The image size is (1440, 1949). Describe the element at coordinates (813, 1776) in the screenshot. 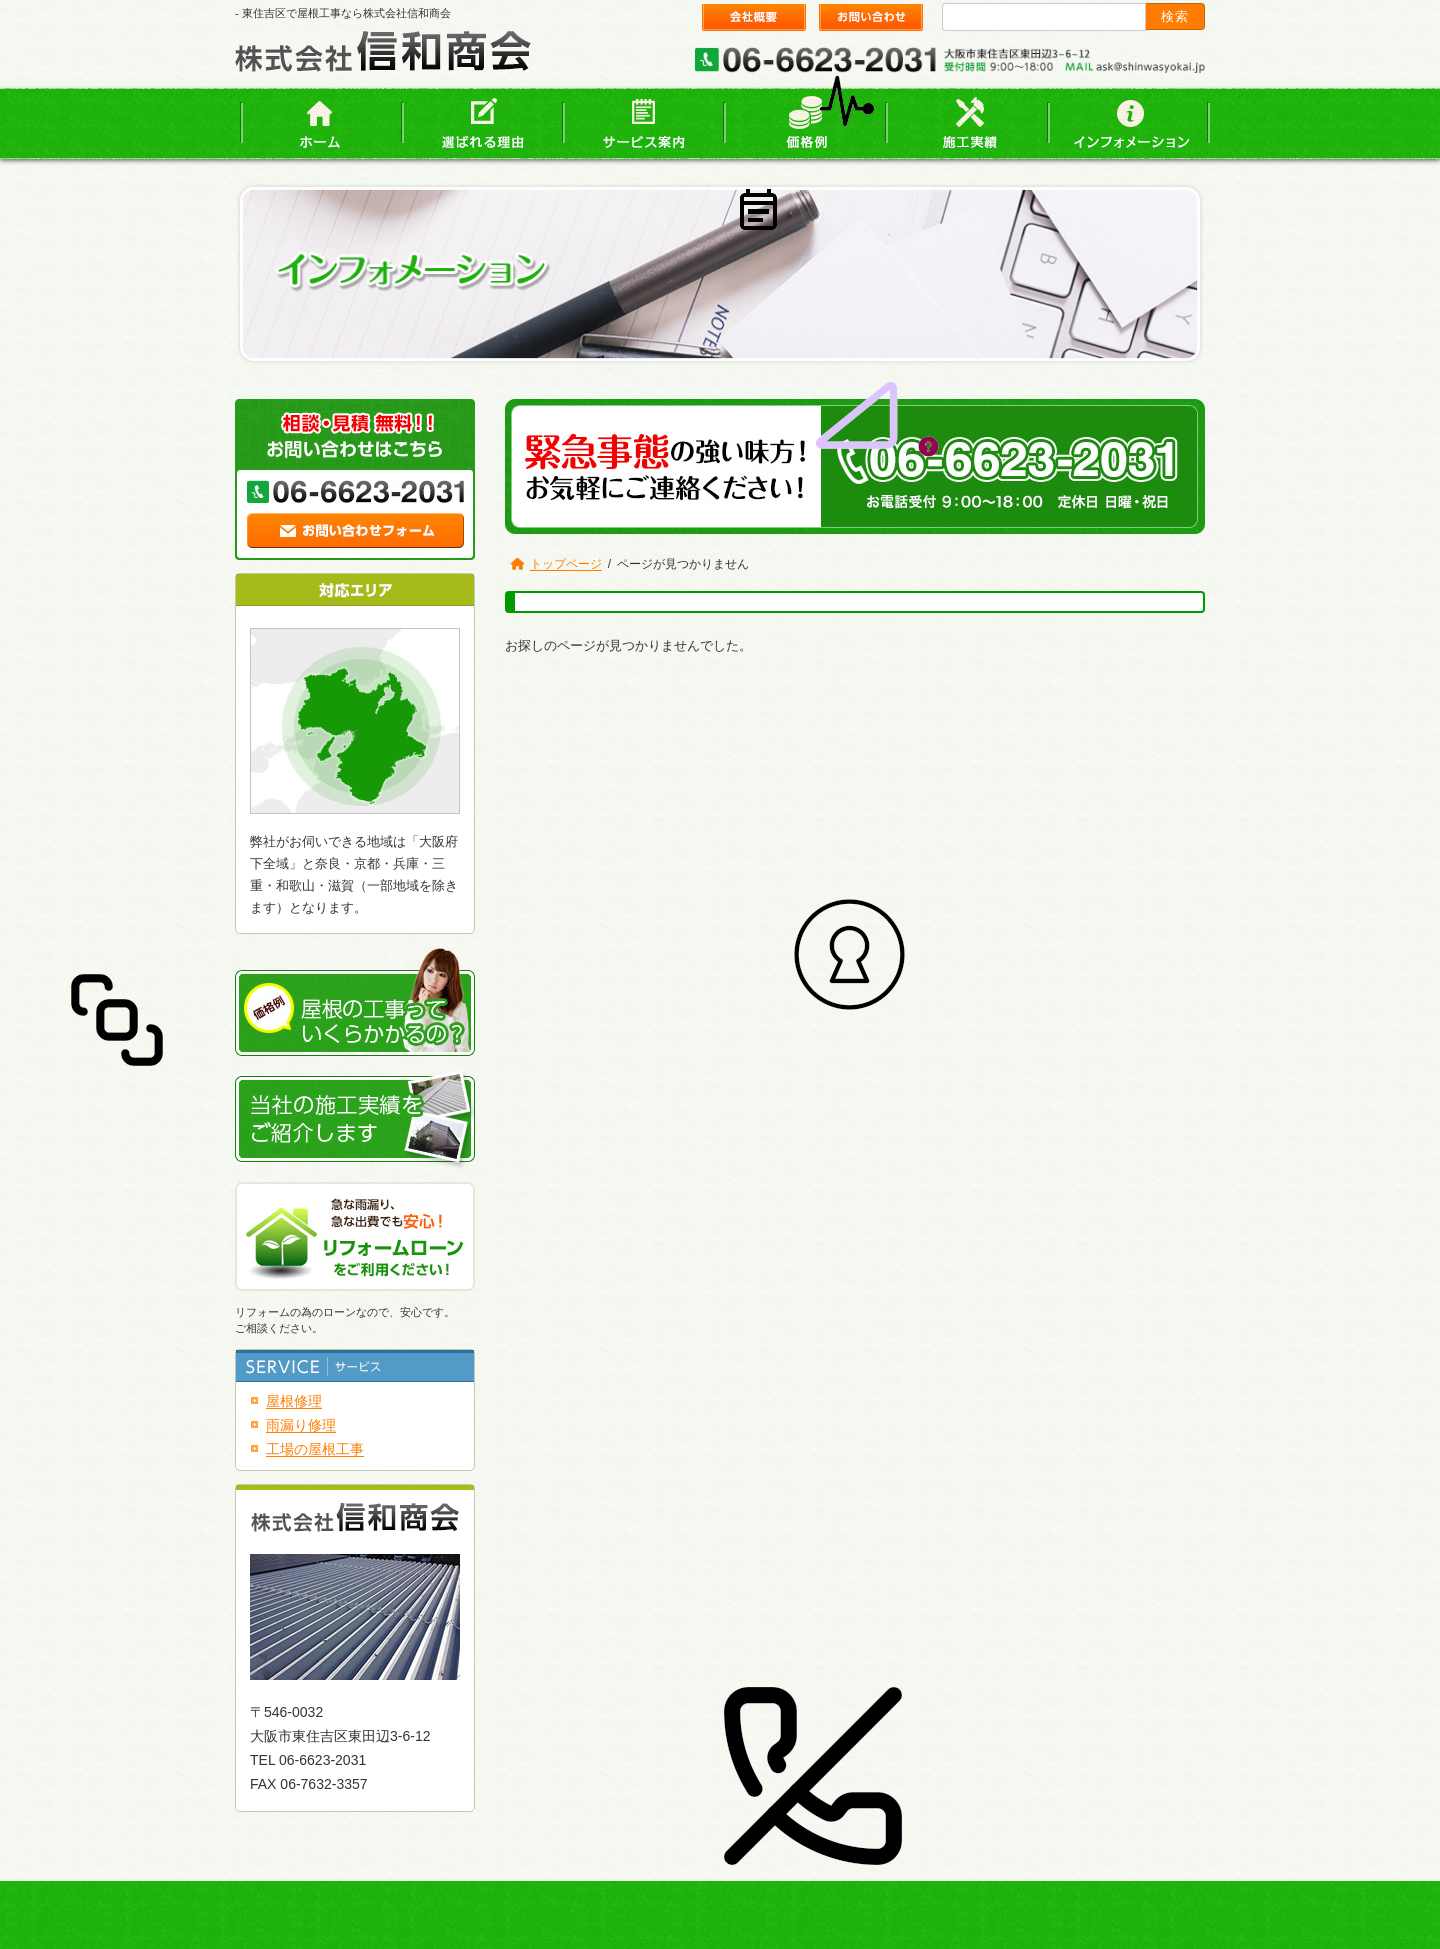

I see `mute or disable phone calls` at that location.